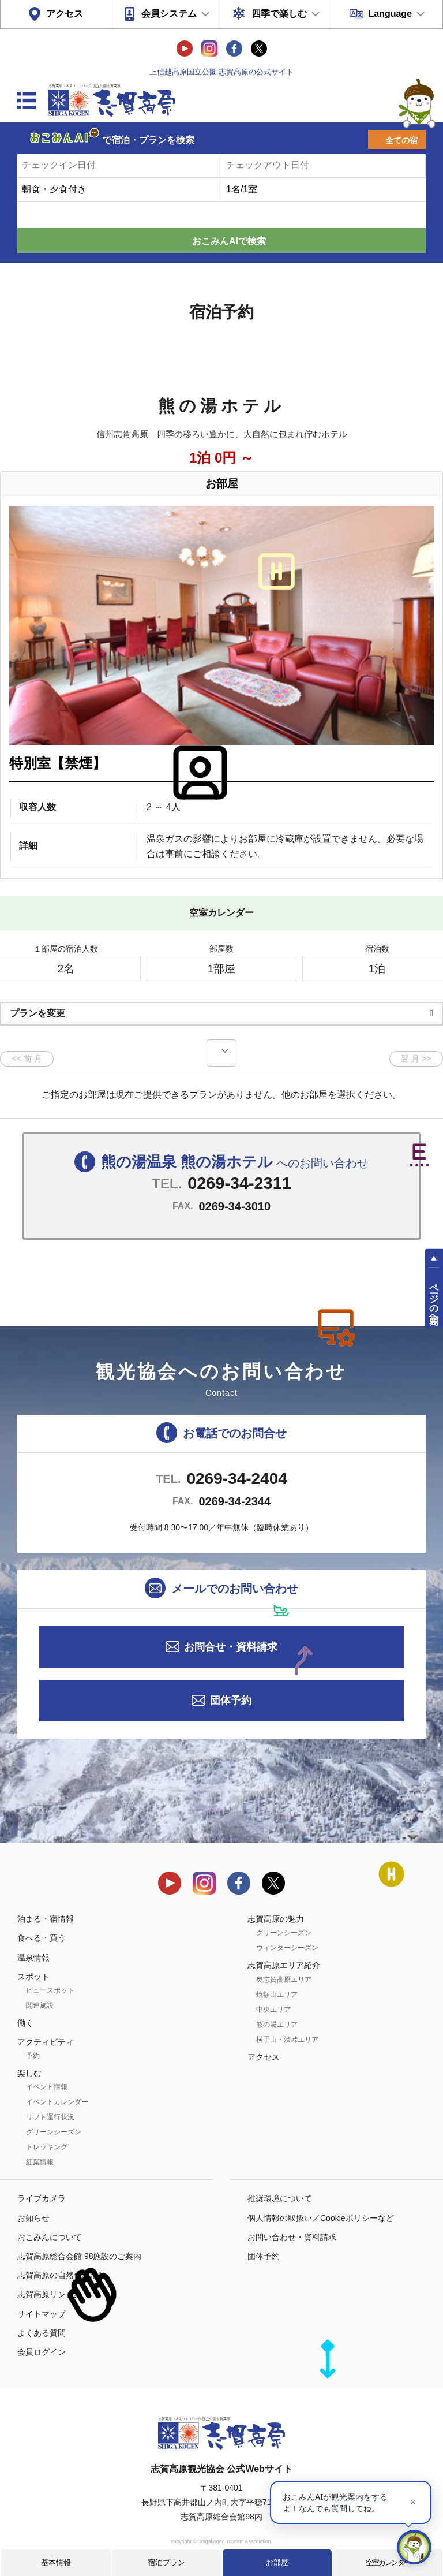 This screenshot has width=443, height=2576. I want to click on move item down in a list or queue, so click(328, 2359).